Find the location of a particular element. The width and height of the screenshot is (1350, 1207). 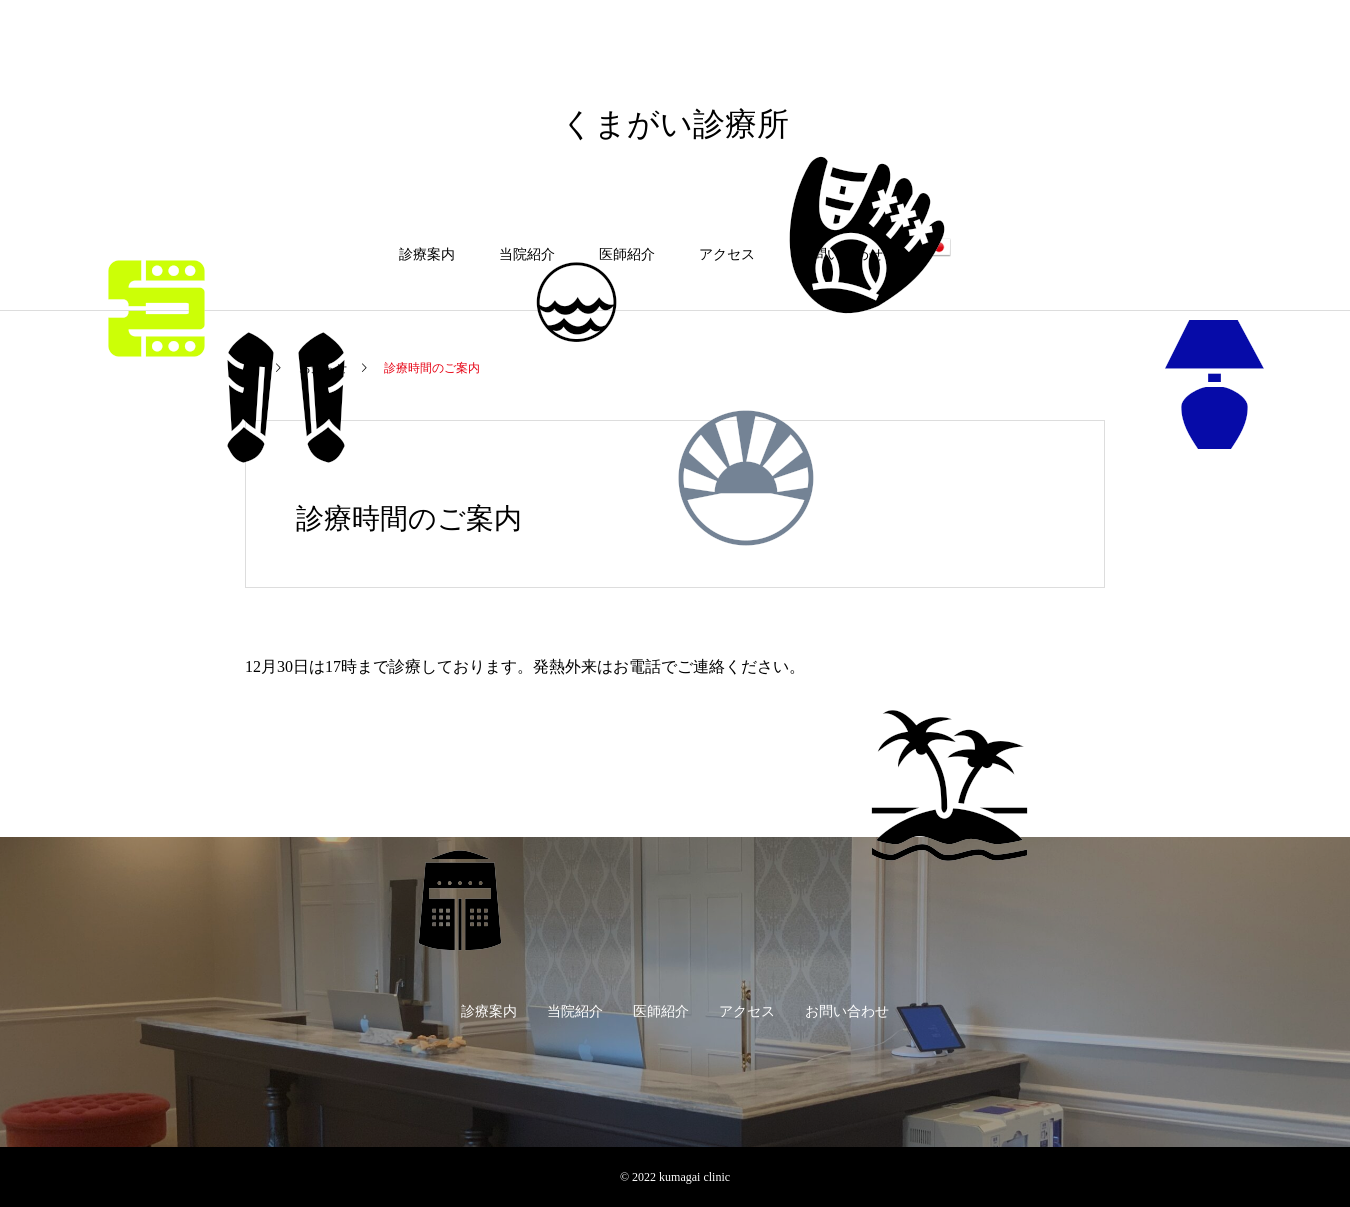

navigate to island or beach location is located at coordinates (949, 784).